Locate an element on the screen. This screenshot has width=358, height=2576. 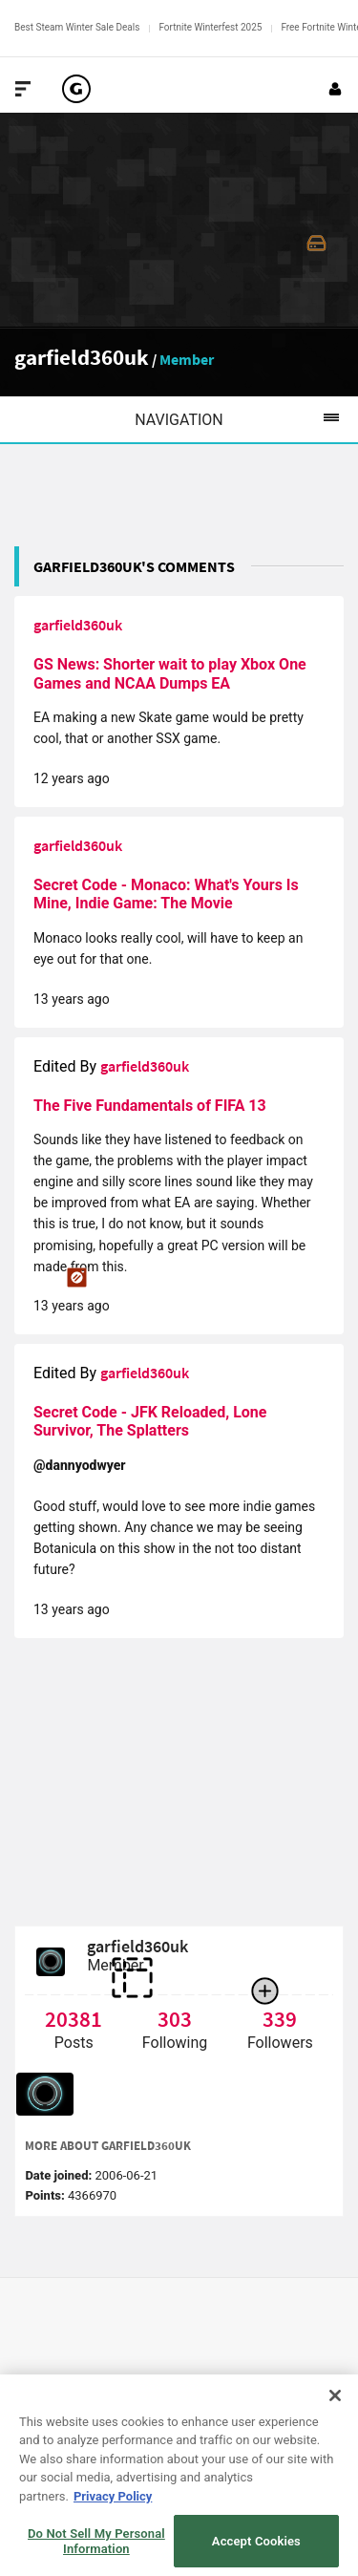
create a new project from a template is located at coordinates (132, 1977).